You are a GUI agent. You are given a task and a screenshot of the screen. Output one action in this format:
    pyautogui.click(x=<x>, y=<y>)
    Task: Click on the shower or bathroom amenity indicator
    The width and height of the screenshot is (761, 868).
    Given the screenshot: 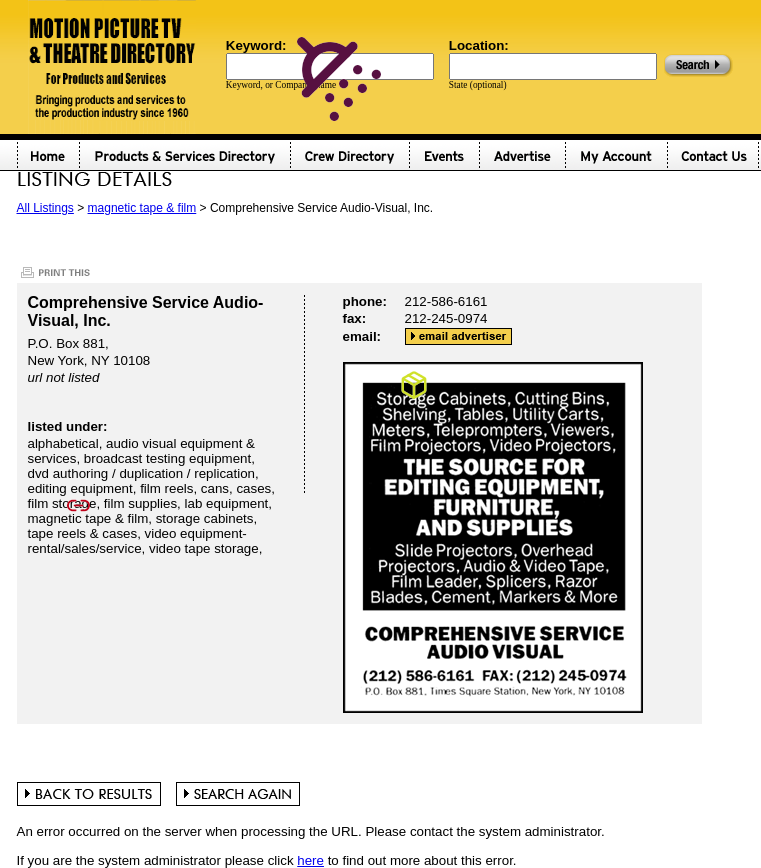 What is the action you would take?
    pyautogui.click(x=339, y=79)
    